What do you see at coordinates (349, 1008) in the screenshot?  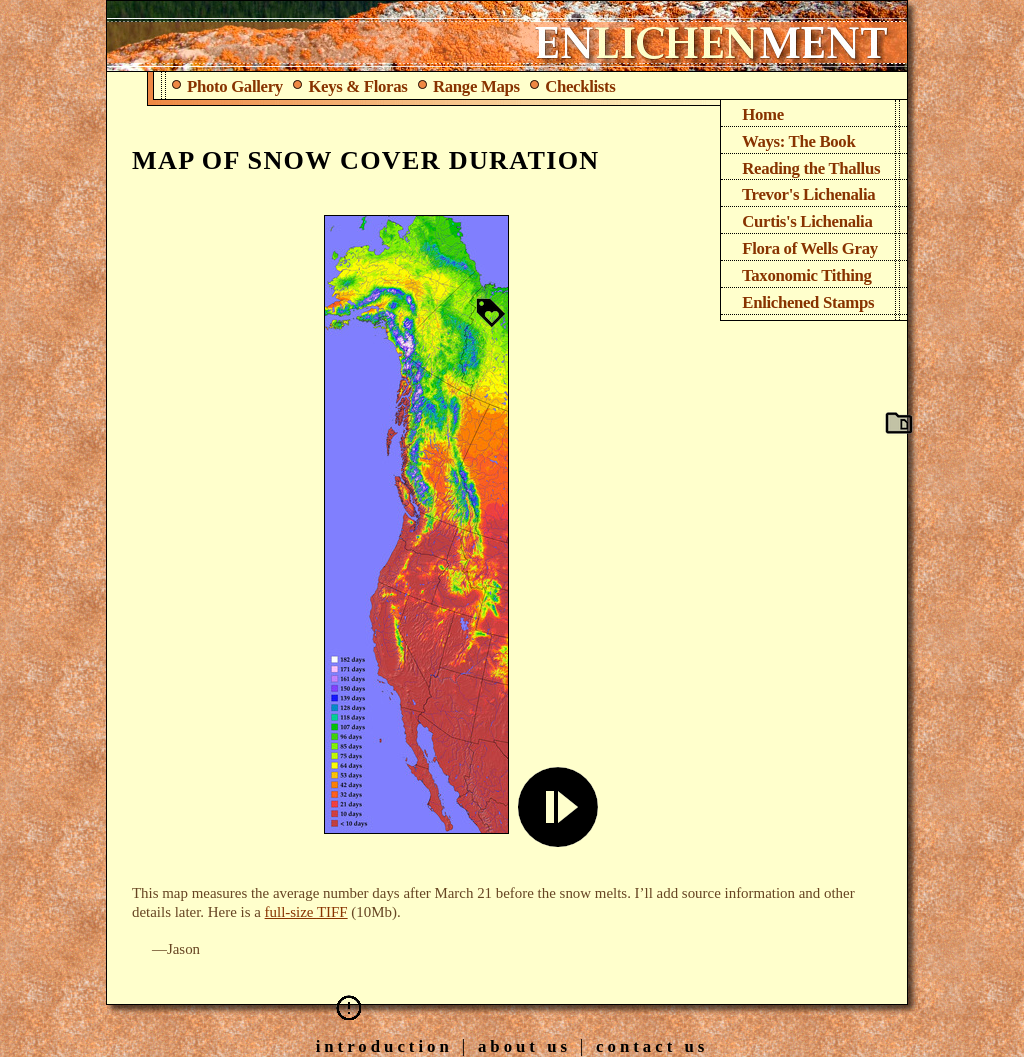 I see `indicates an error or warning state` at bounding box center [349, 1008].